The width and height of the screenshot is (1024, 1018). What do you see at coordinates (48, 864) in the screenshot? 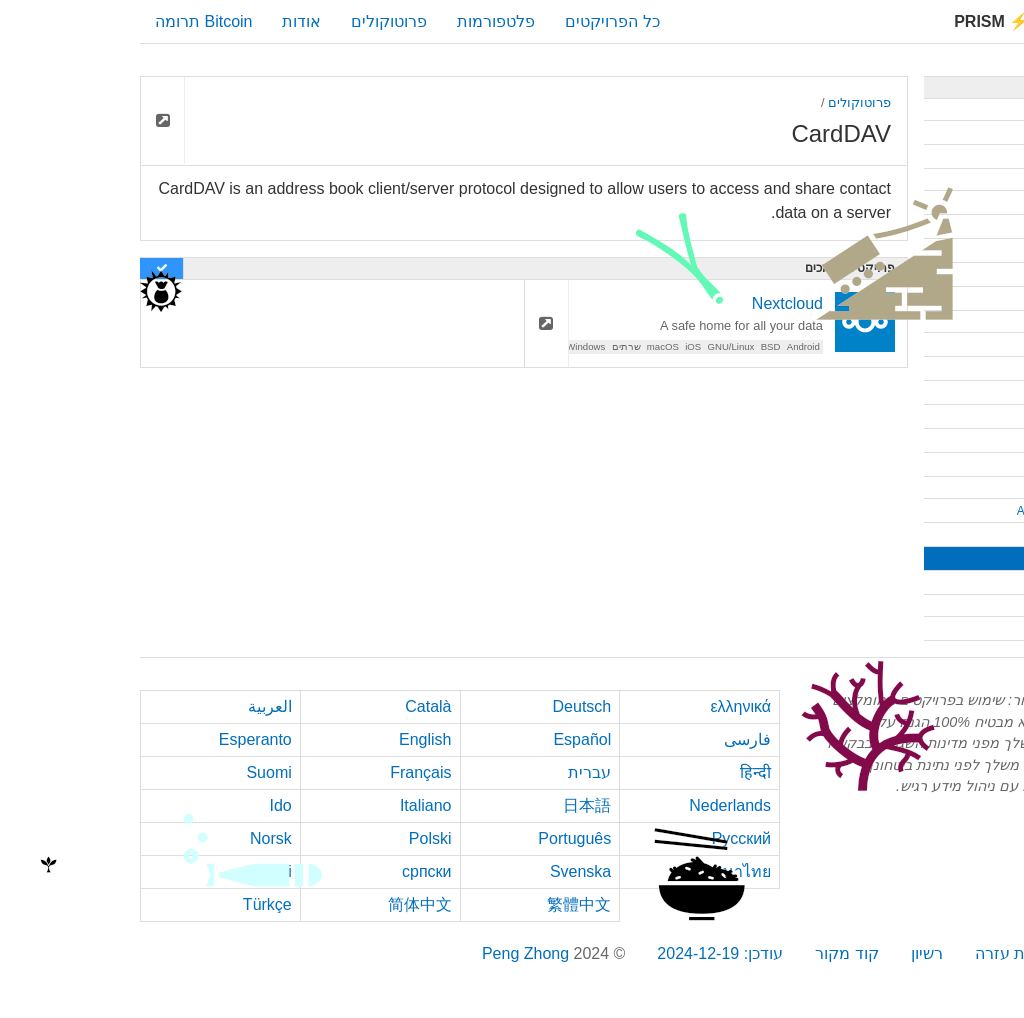
I see `indicates new growth or beginner status` at bounding box center [48, 864].